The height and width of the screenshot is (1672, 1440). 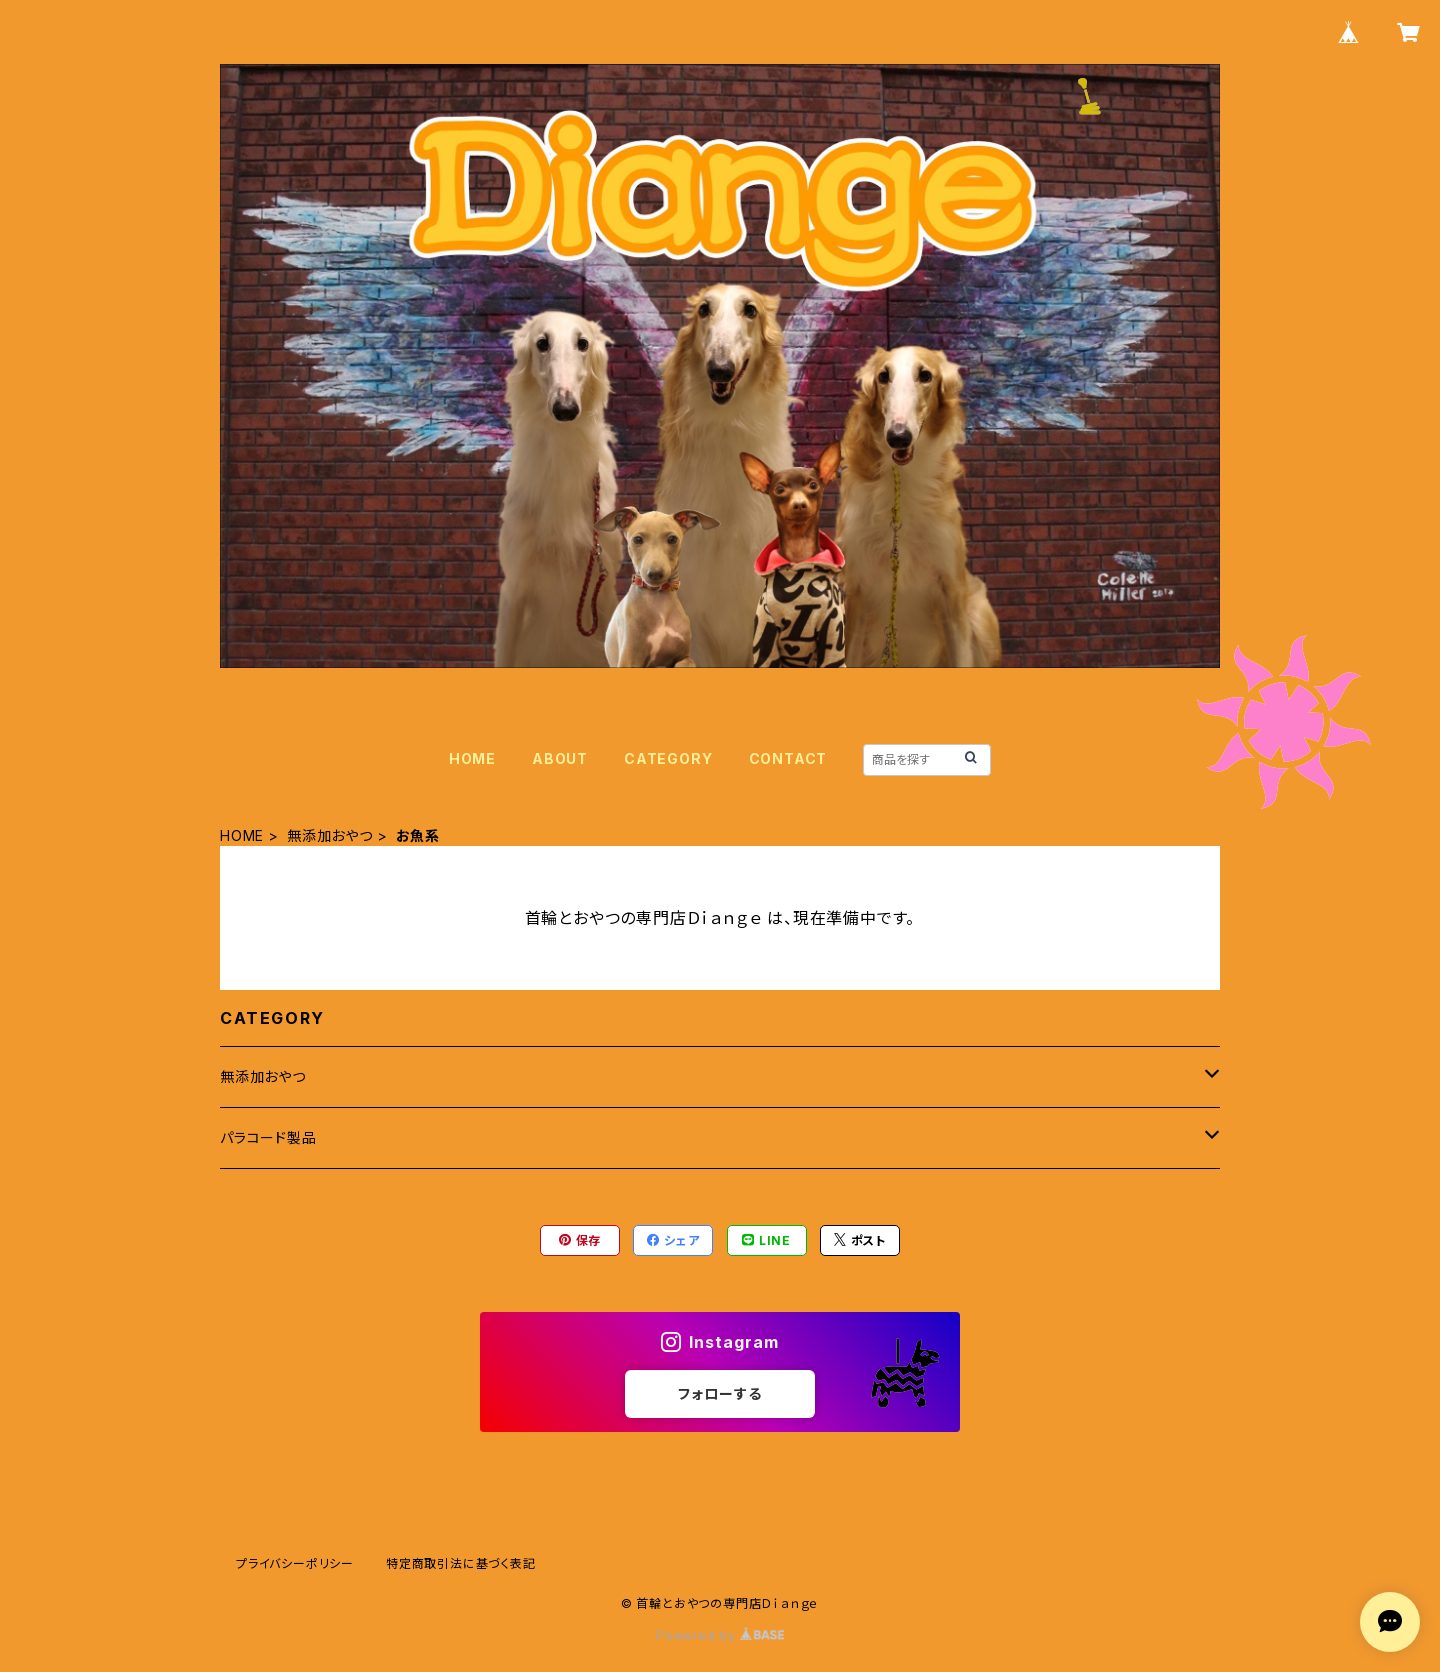 What do you see at coordinates (1283, 723) in the screenshot?
I see `toggle light mode or daytime theme` at bounding box center [1283, 723].